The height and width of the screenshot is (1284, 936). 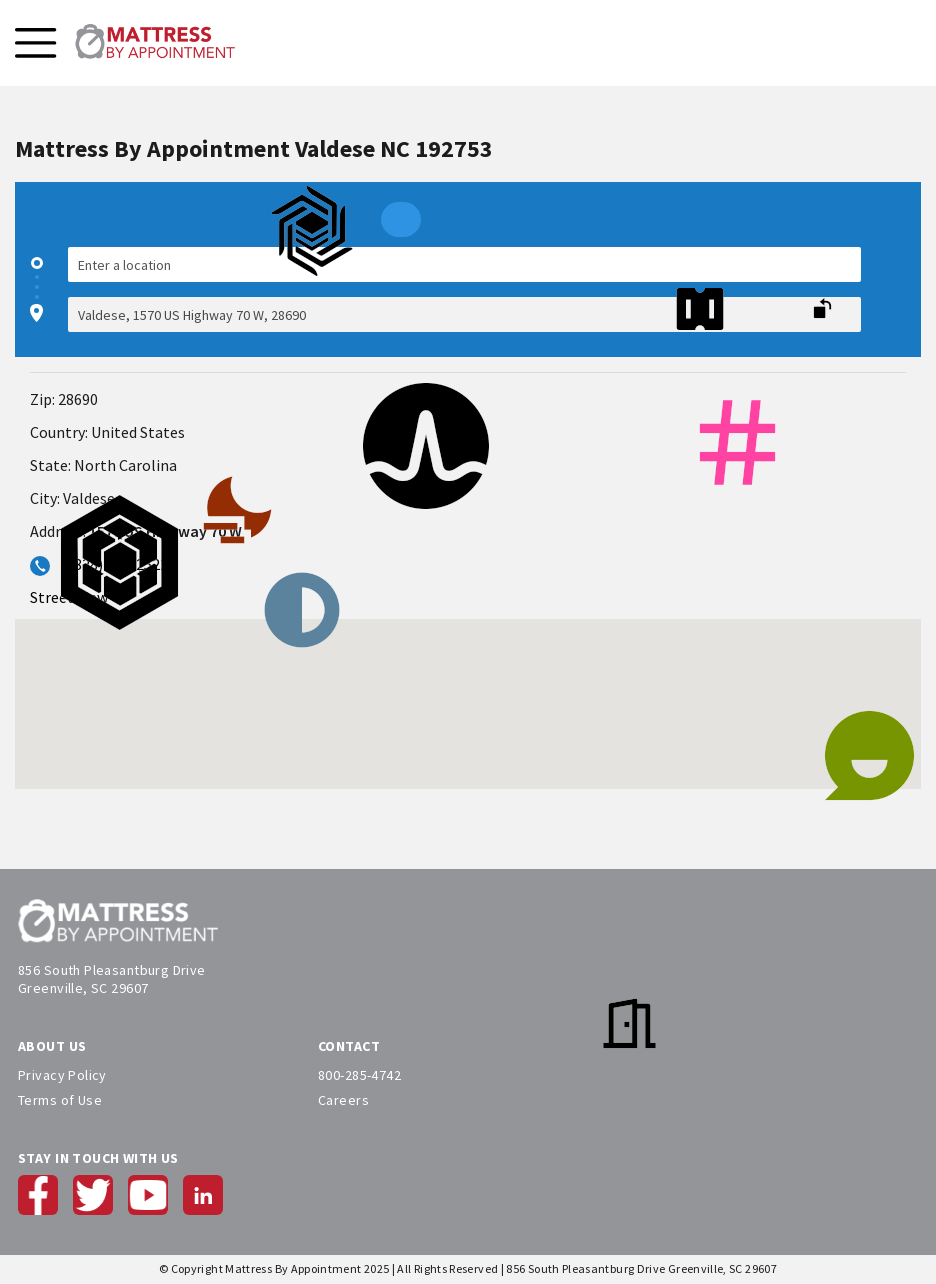 What do you see at coordinates (426, 446) in the screenshot?
I see `broadcom company logo` at bounding box center [426, 446].